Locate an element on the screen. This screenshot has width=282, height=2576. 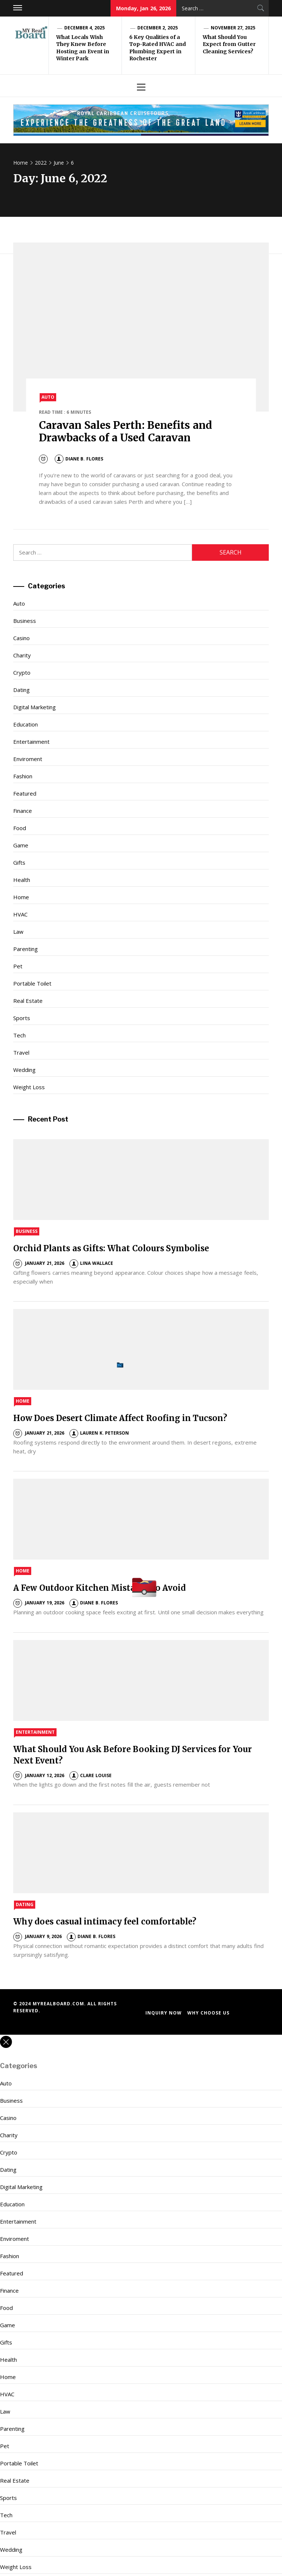
open pokémon-themed folder is located at coordinates (144, 1588).